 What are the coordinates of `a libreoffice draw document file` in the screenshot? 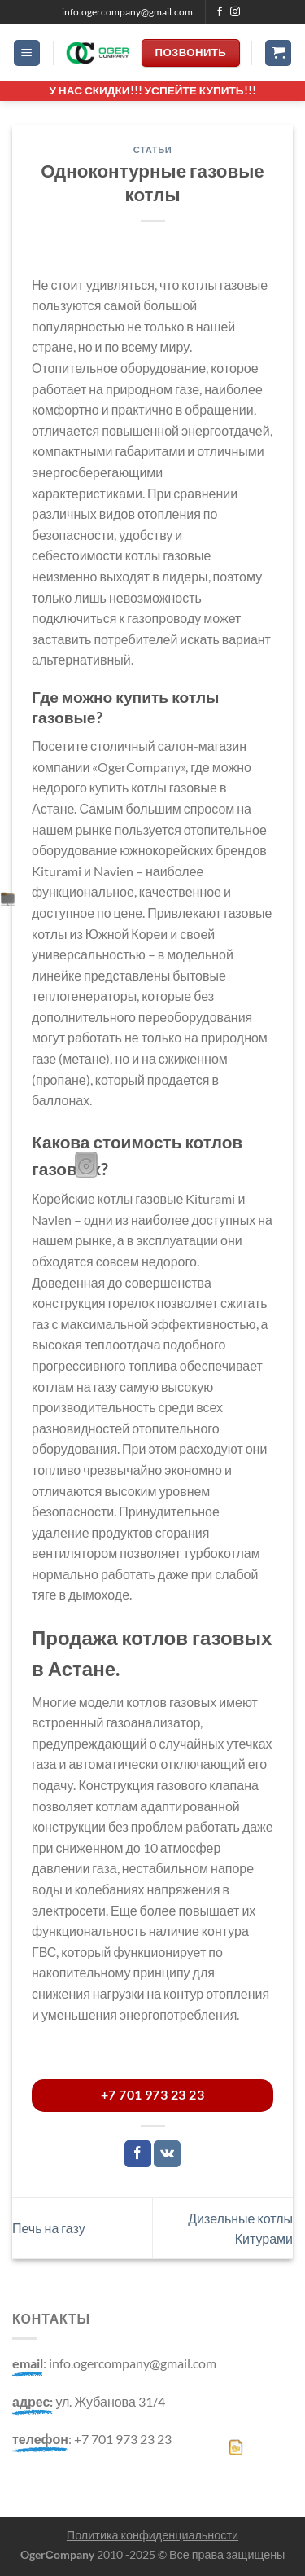 It's located at (236, 2447).